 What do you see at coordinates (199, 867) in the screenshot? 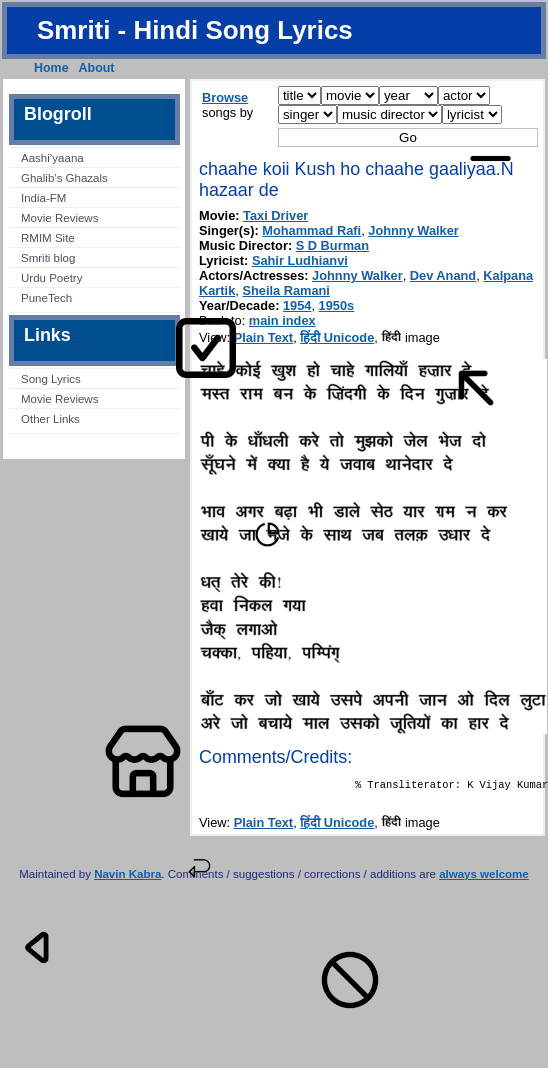
I see `undo last action` at bounding box center [199, 867].